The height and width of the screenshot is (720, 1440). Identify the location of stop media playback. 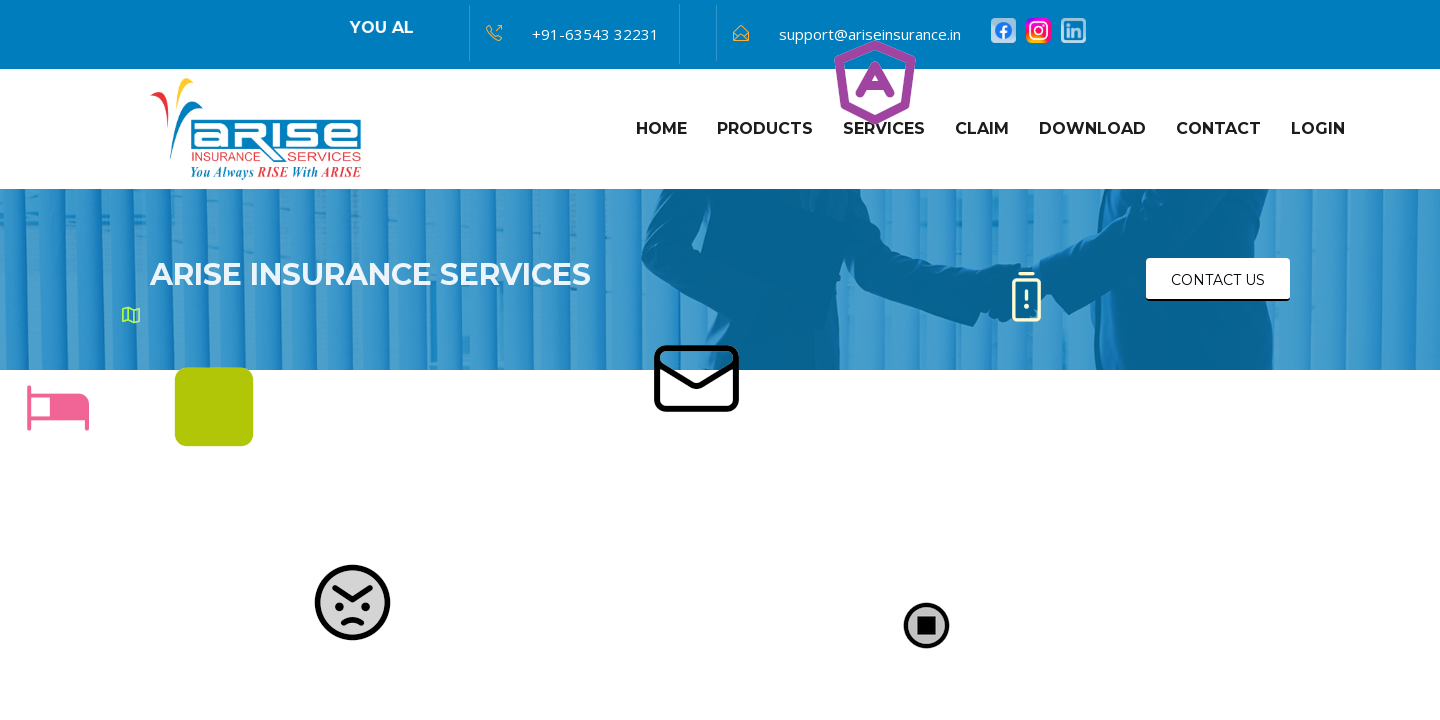
(926, 625).